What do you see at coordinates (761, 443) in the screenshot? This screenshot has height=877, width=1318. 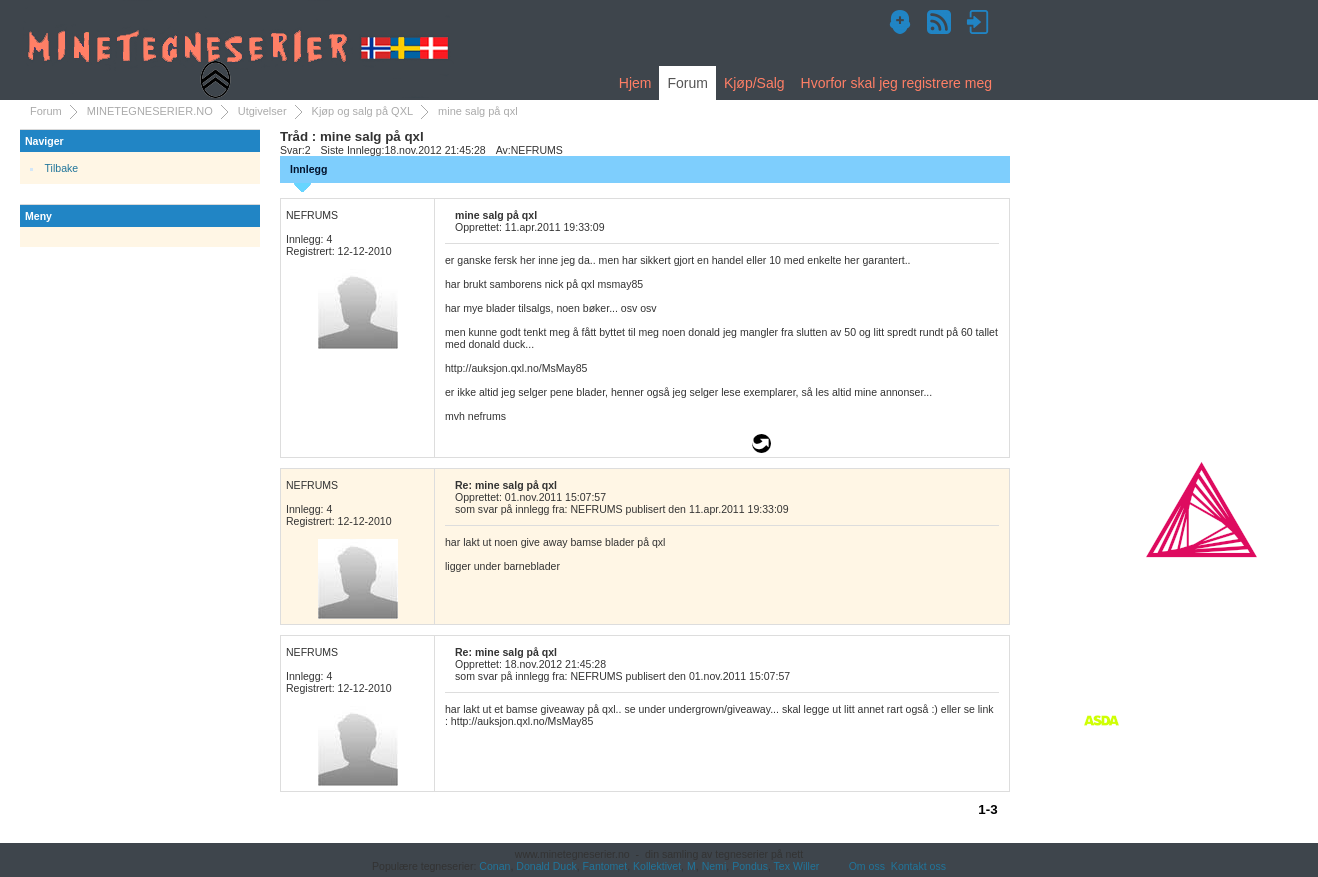 I see `visit portableapps.com website` at bounding box center [761, 443].